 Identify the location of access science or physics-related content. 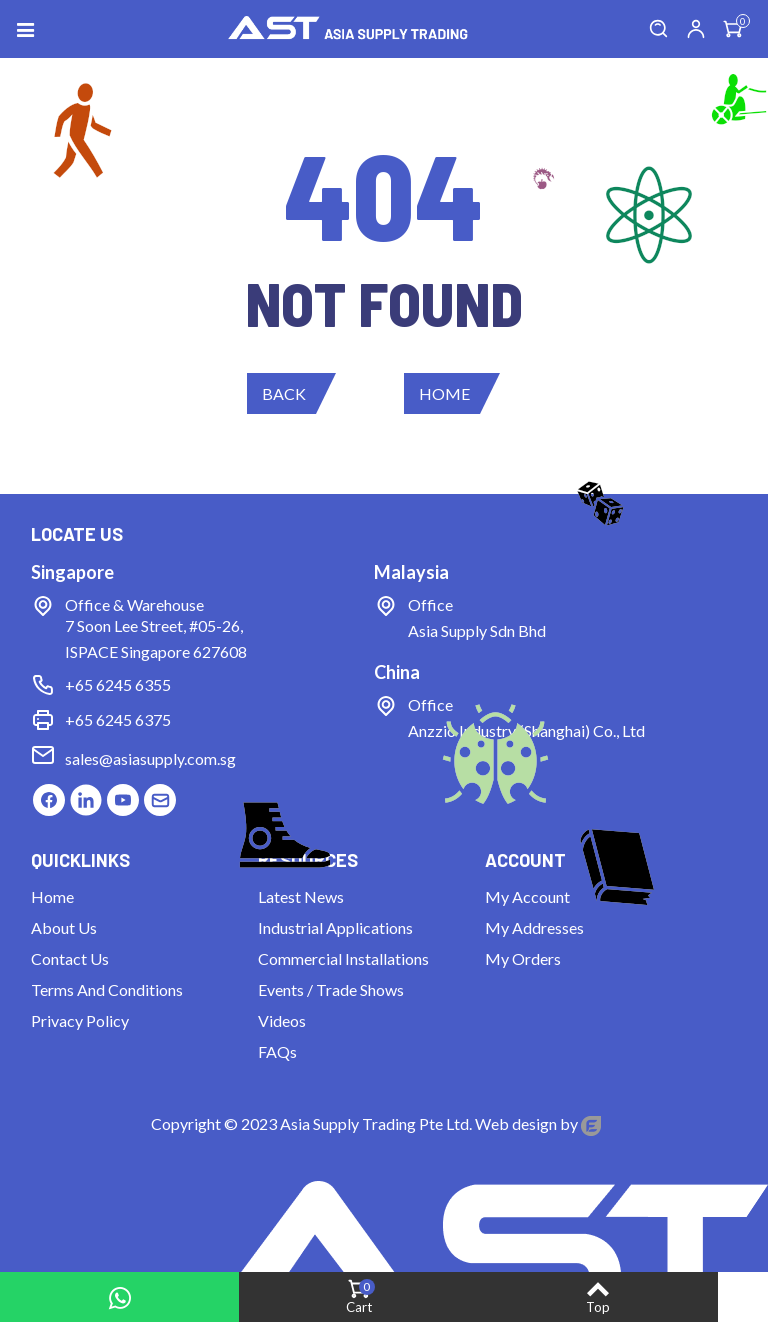
(649, 215).